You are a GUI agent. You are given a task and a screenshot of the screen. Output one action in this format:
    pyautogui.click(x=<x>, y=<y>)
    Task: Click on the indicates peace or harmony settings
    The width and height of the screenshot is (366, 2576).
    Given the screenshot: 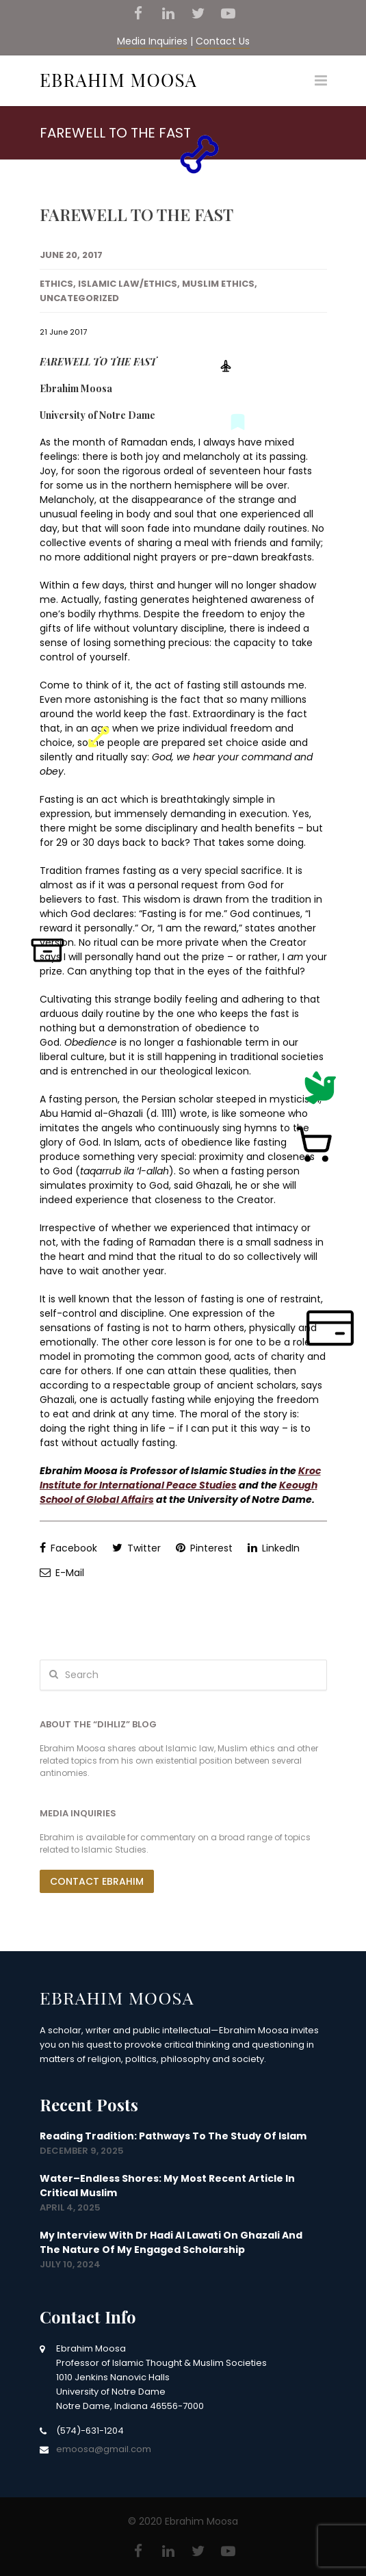 What is the action you would take?
    pyautogui.click(x=319, y=1088)
    